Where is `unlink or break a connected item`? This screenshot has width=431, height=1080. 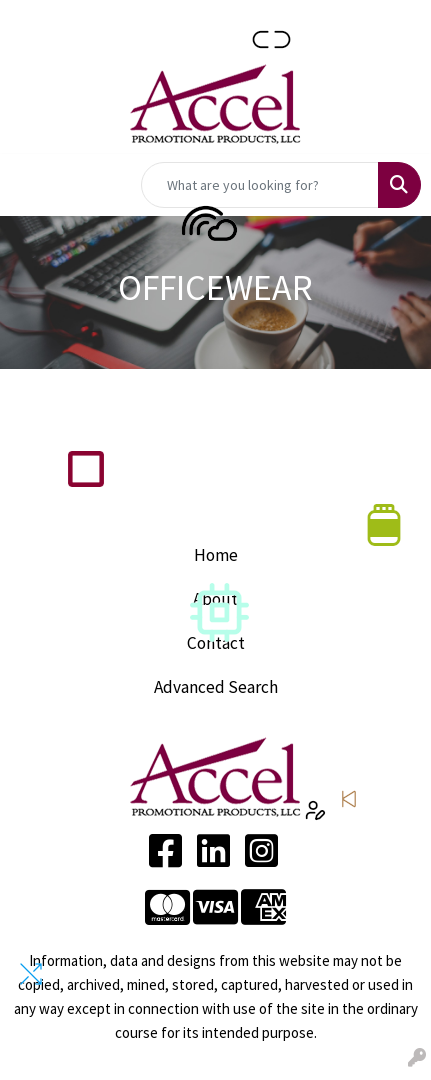 unlink or break a connected item is located at coordinates (271, 39).